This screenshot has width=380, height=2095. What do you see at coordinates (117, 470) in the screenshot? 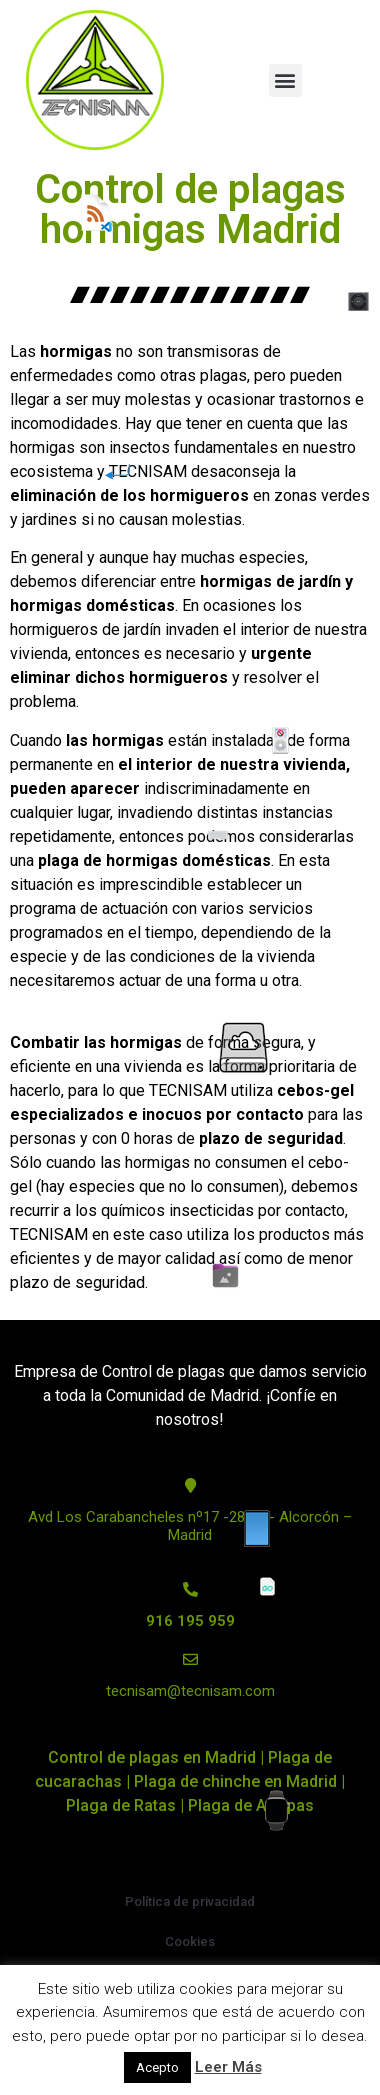
I see `reply to this email` at bounding box center [117, 470].